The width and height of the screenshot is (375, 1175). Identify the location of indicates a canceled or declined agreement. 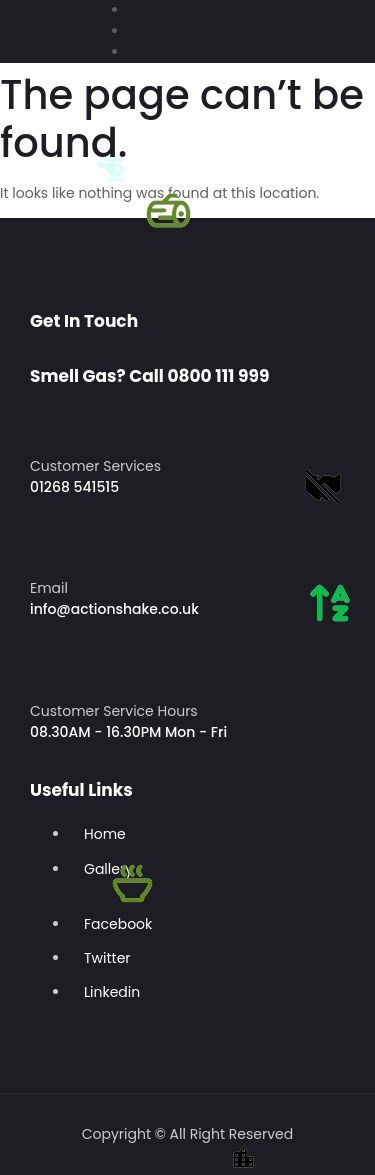
(323, 487).